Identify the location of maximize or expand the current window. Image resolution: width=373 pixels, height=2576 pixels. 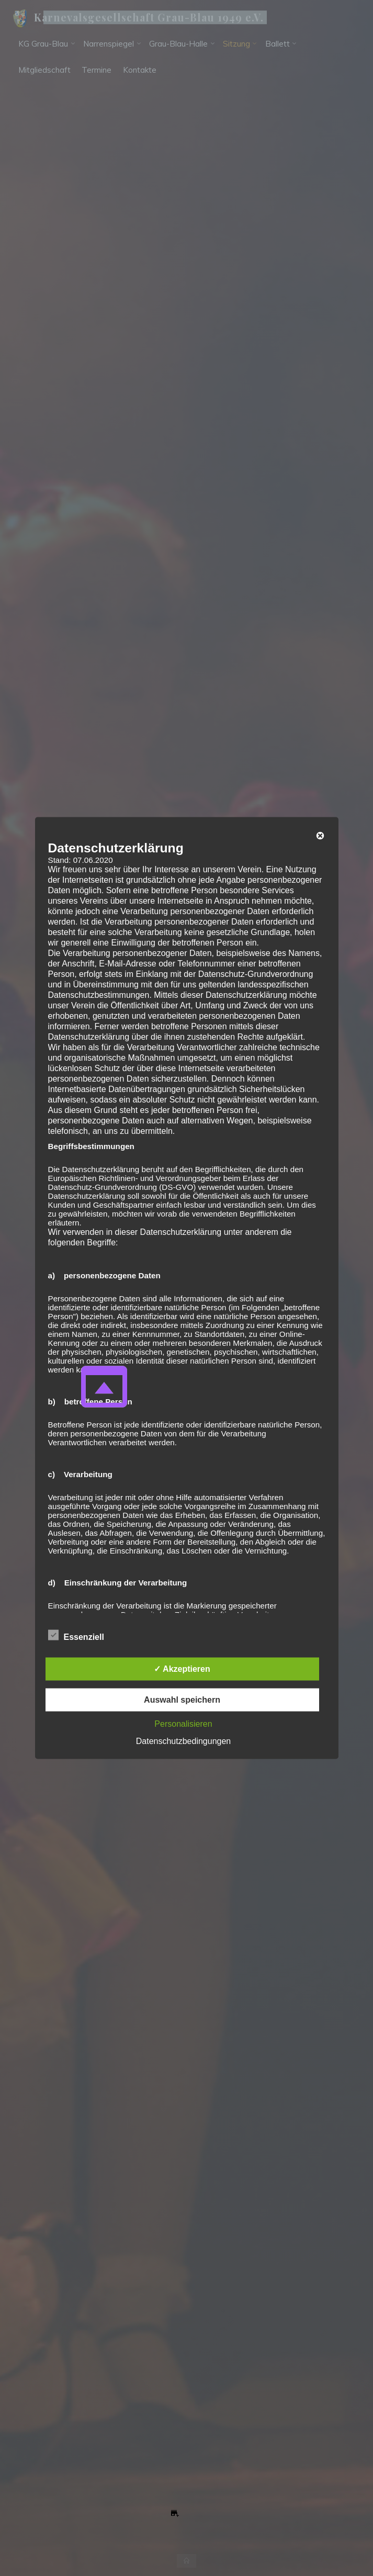
(104, 1387).